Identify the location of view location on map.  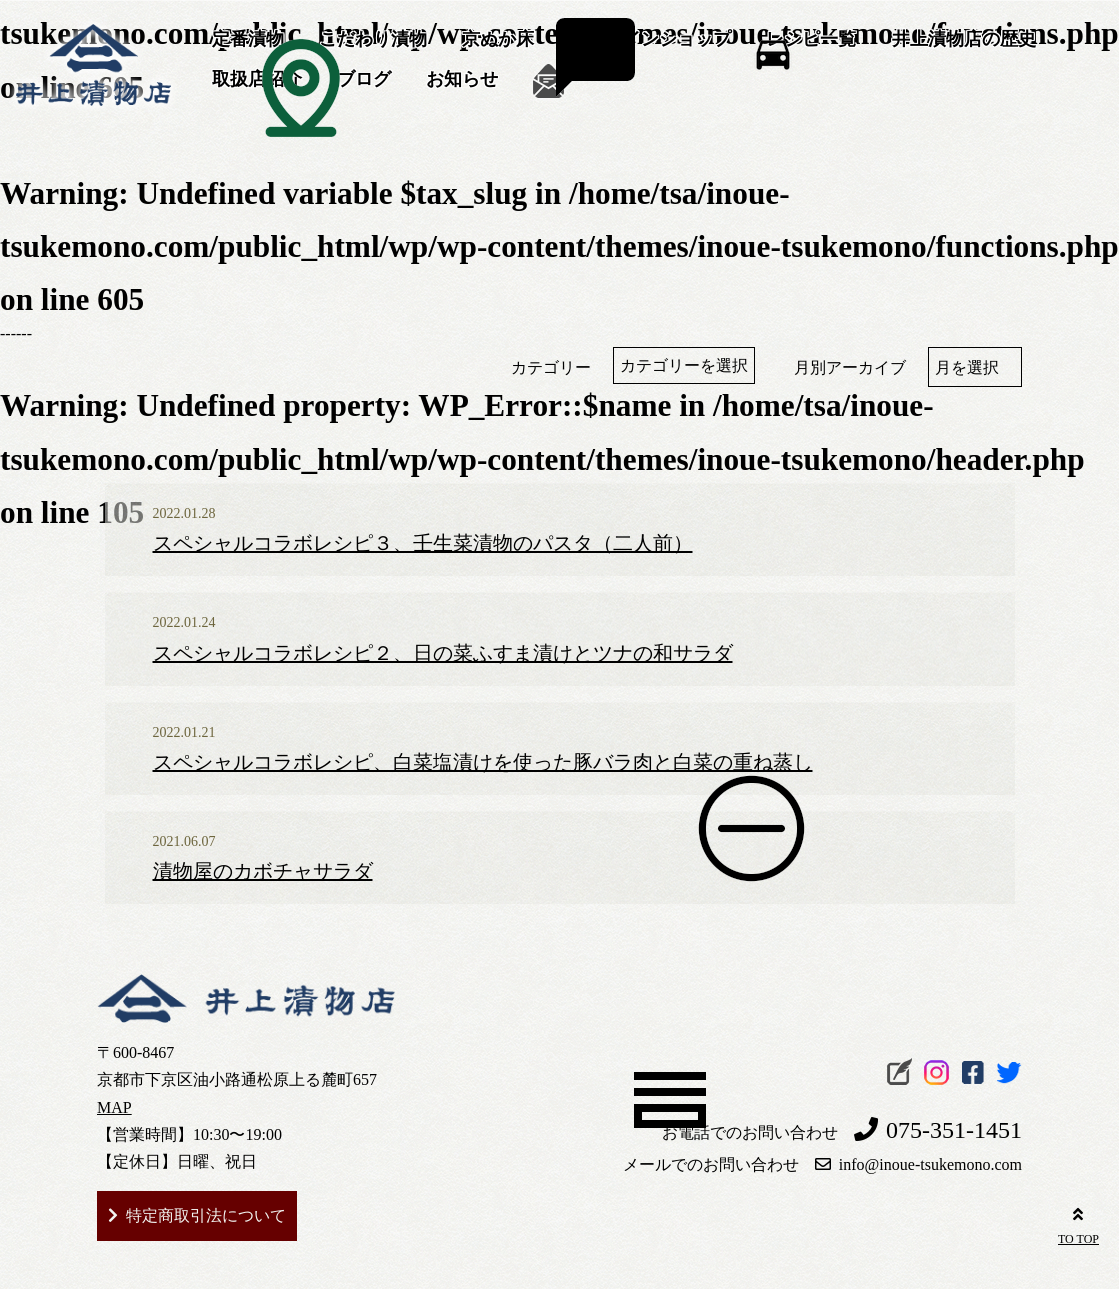
(301, 88).